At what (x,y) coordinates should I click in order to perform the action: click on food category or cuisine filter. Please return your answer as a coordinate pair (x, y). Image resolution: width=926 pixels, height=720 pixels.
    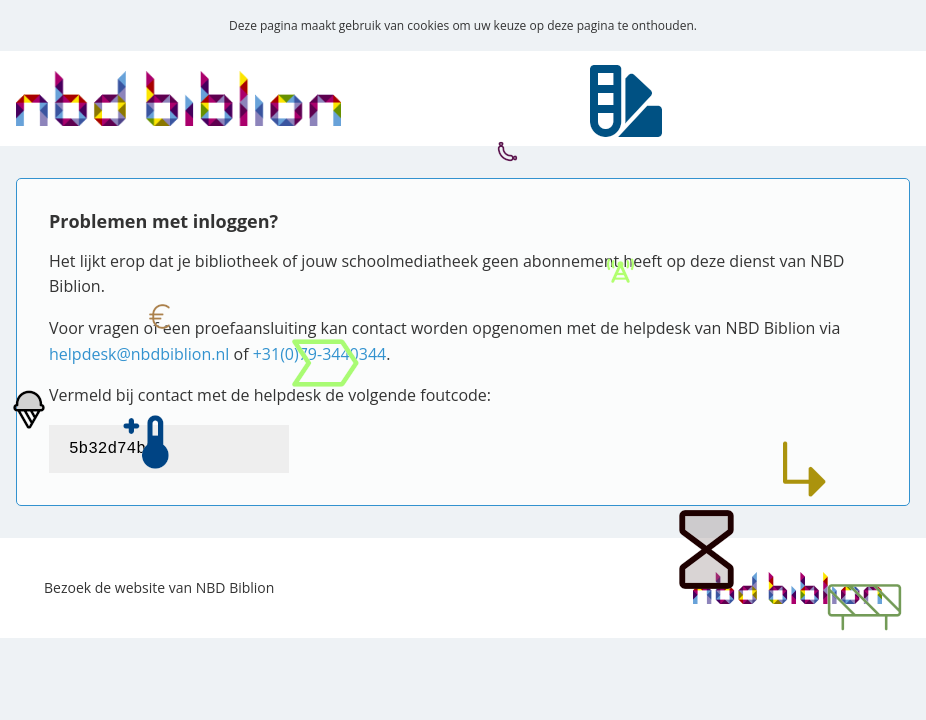
    Looking at the image, I should click on (507, 152).